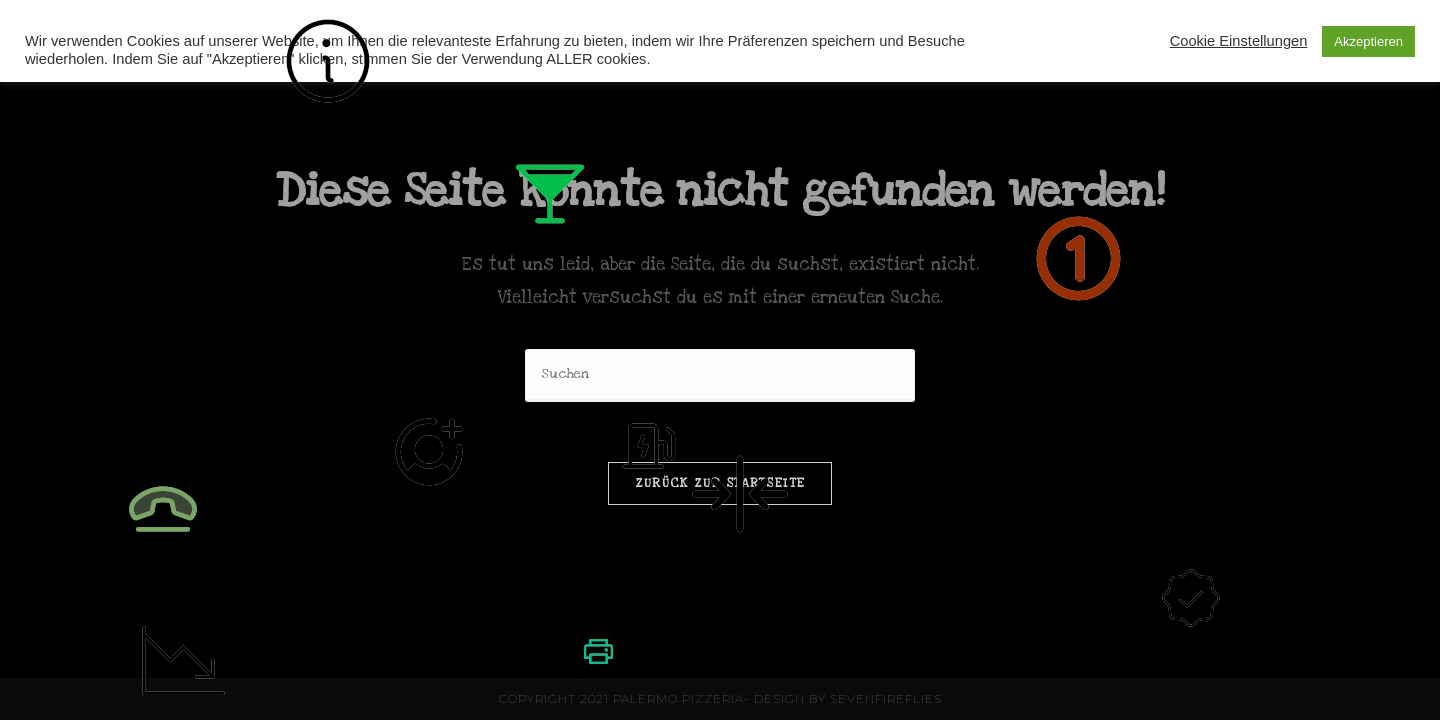 This screenshot has width=1440, height=720. Describe the element at coordinates (550, 194) in the screenshot. I see `access bar or cocktail menu` at that location.